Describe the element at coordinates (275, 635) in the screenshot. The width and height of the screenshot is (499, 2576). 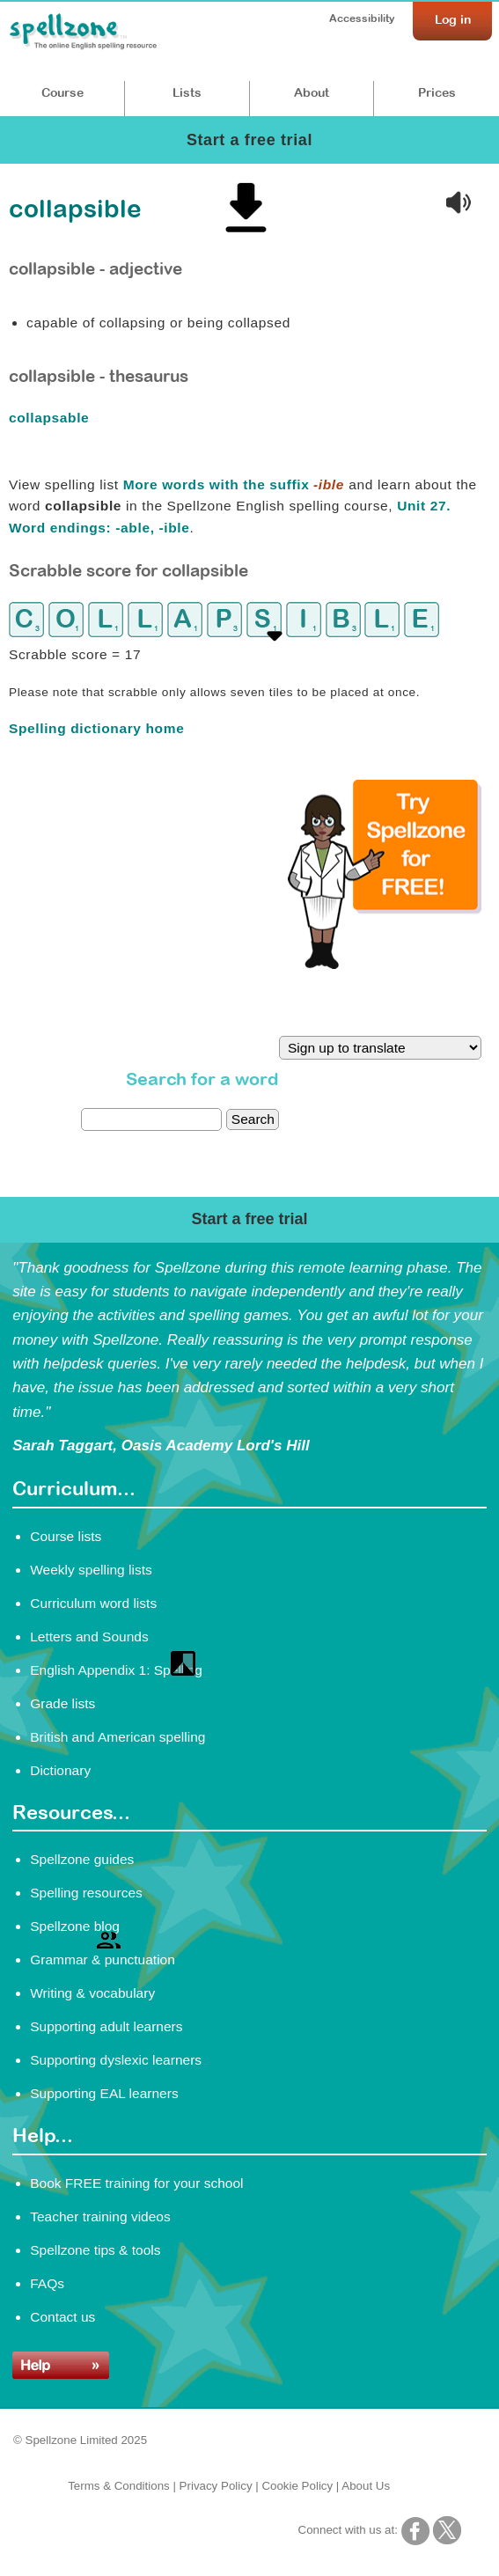
I see `expand dropdown menu` at that location.